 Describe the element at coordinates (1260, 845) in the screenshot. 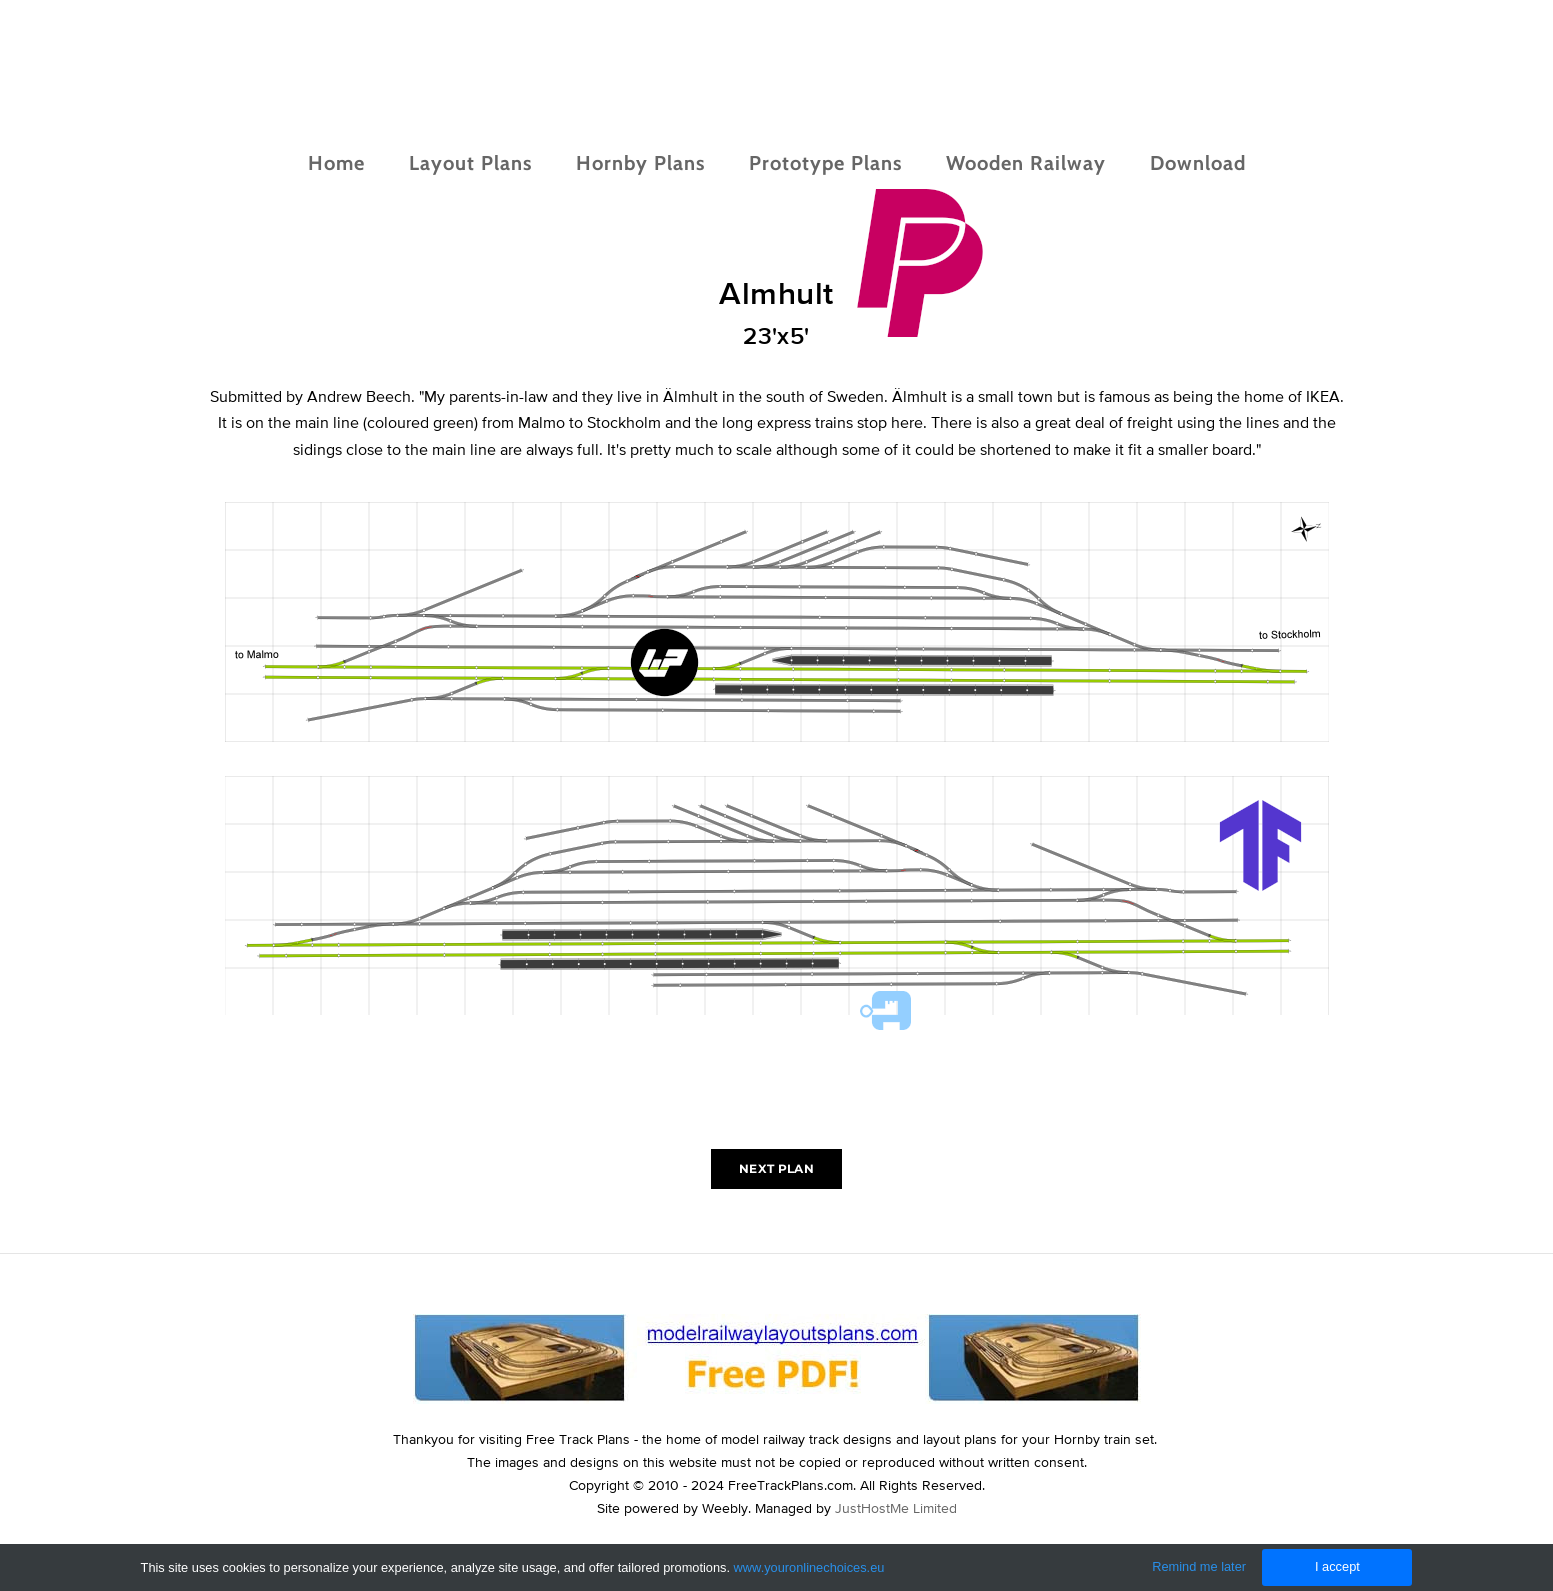

I see `TensorFlow machine learning framework logo` at that location.